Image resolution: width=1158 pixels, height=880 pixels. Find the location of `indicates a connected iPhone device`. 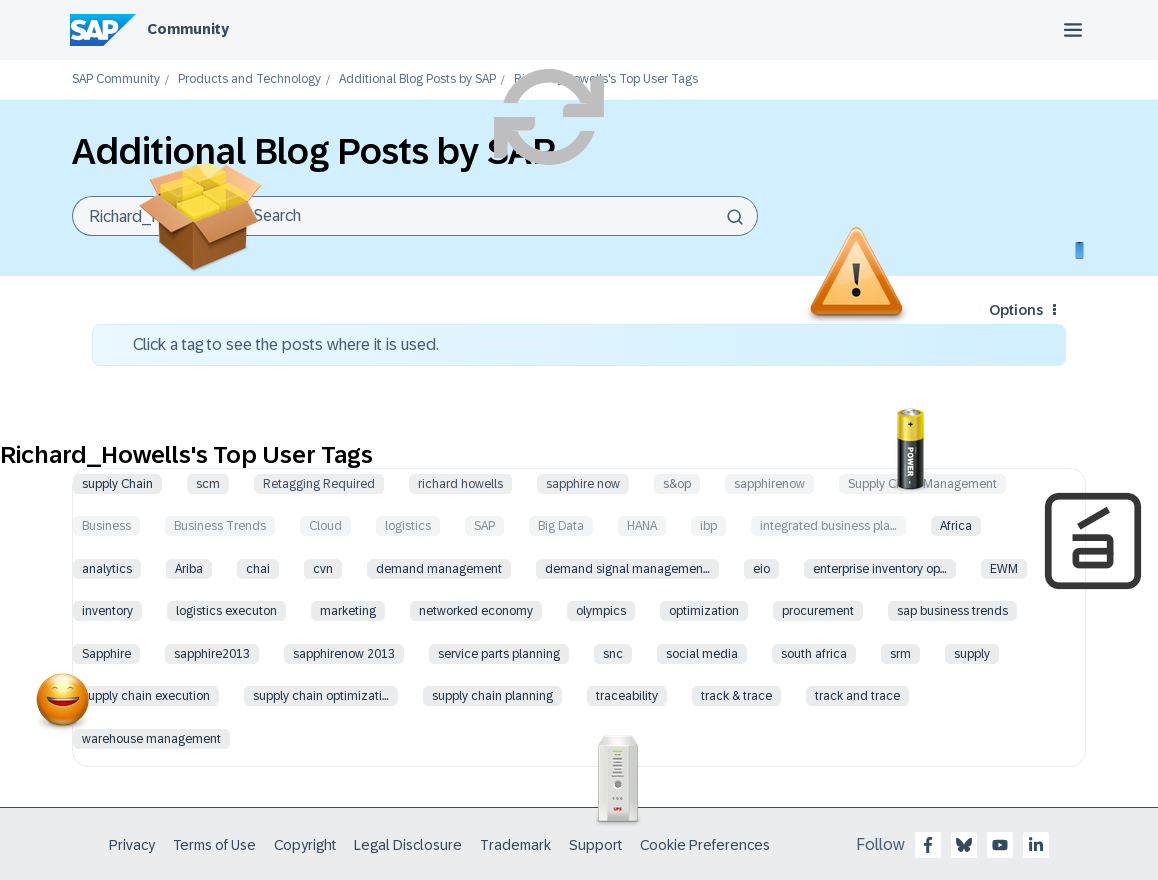

indicates a connected iPhone device is located at coordinates (1079, 250).